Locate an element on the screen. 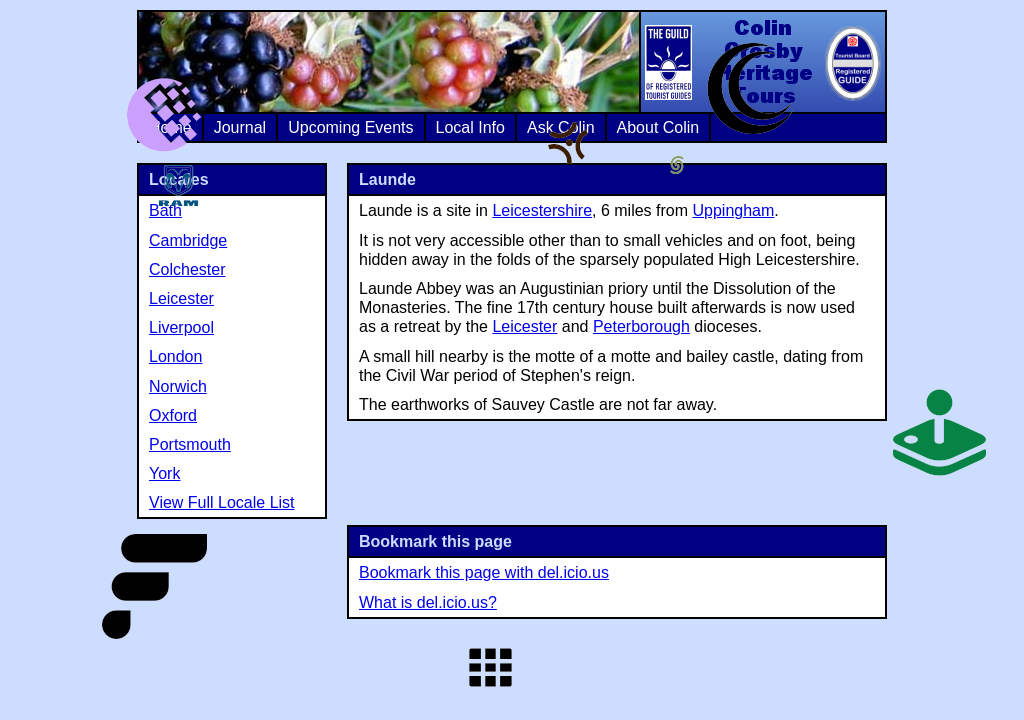 The height and width of the screenshot is (720, 1024). flat.io logo is located at coordinates (154, 586).